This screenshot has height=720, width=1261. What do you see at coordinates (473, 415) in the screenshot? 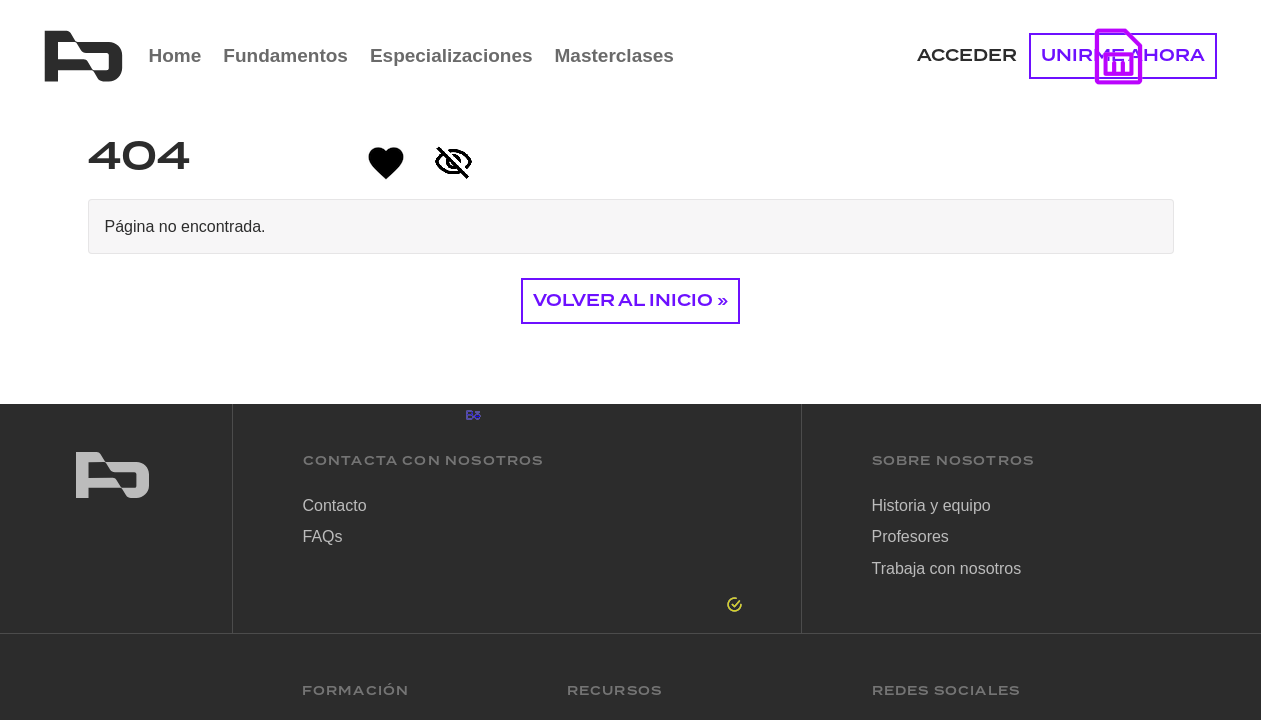
I see `visit behance profile or portfolio` at bounding box center [473, 415].